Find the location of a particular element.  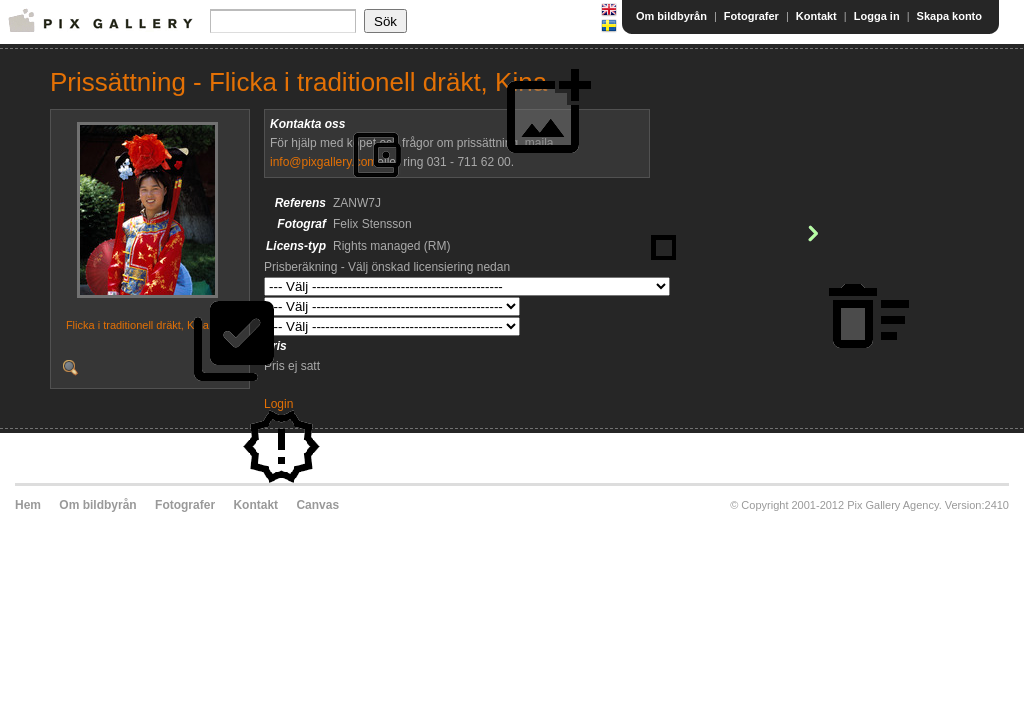

stop media playback is located at coordinates (664, 248).